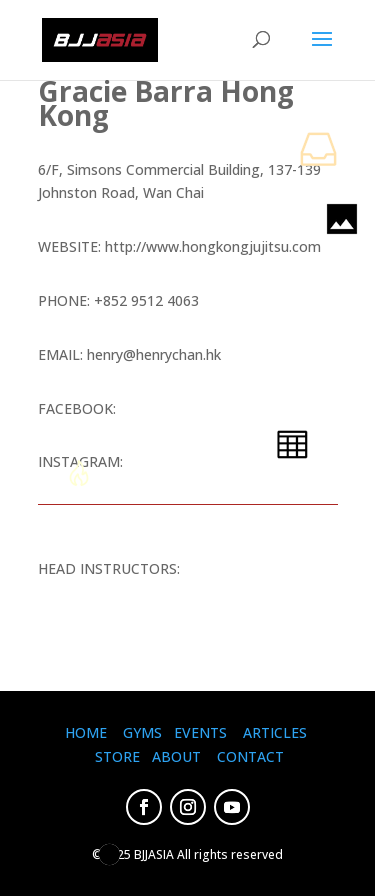  What do you see at coordinates (293, 444) in the screenshot?
I see `insert or view a data table` at bounding box center [293, 444].